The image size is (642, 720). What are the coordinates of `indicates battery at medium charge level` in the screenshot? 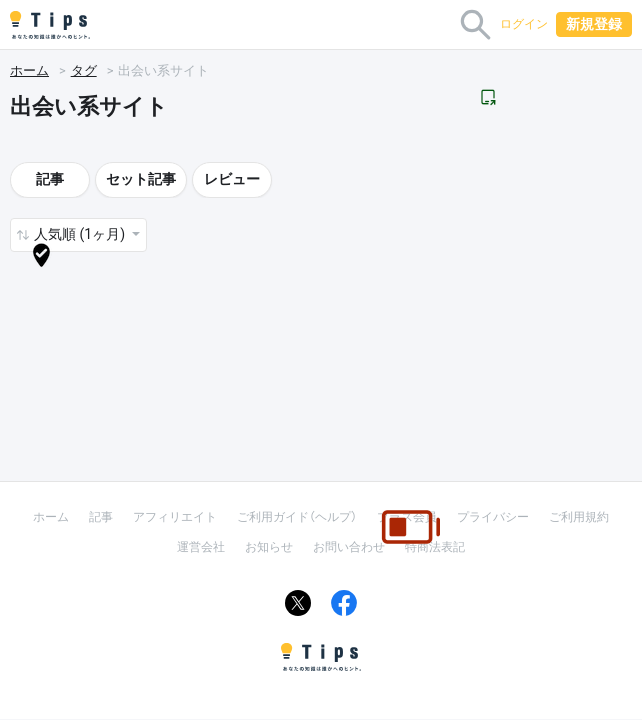 It's located at (410, 527).